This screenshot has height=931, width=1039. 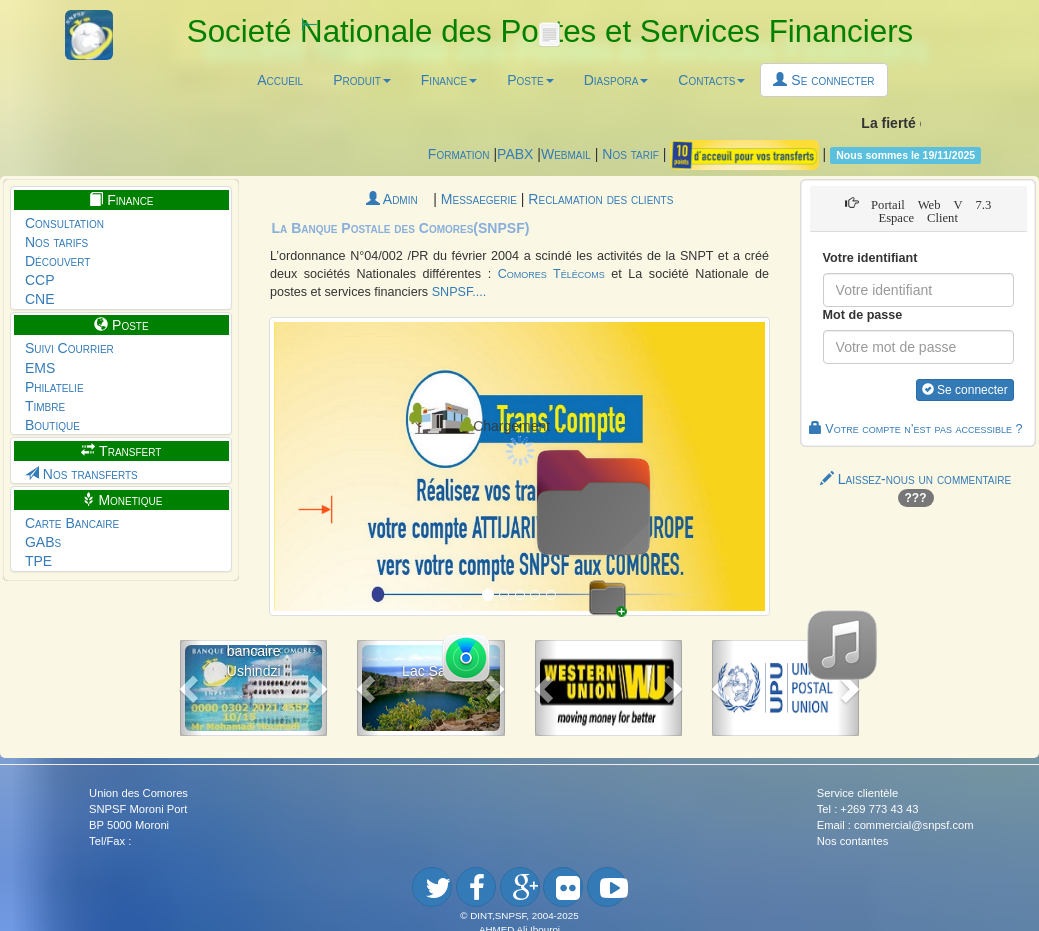 I want to click on indicates a file or folder contains documents, so click(x=549, y=34).